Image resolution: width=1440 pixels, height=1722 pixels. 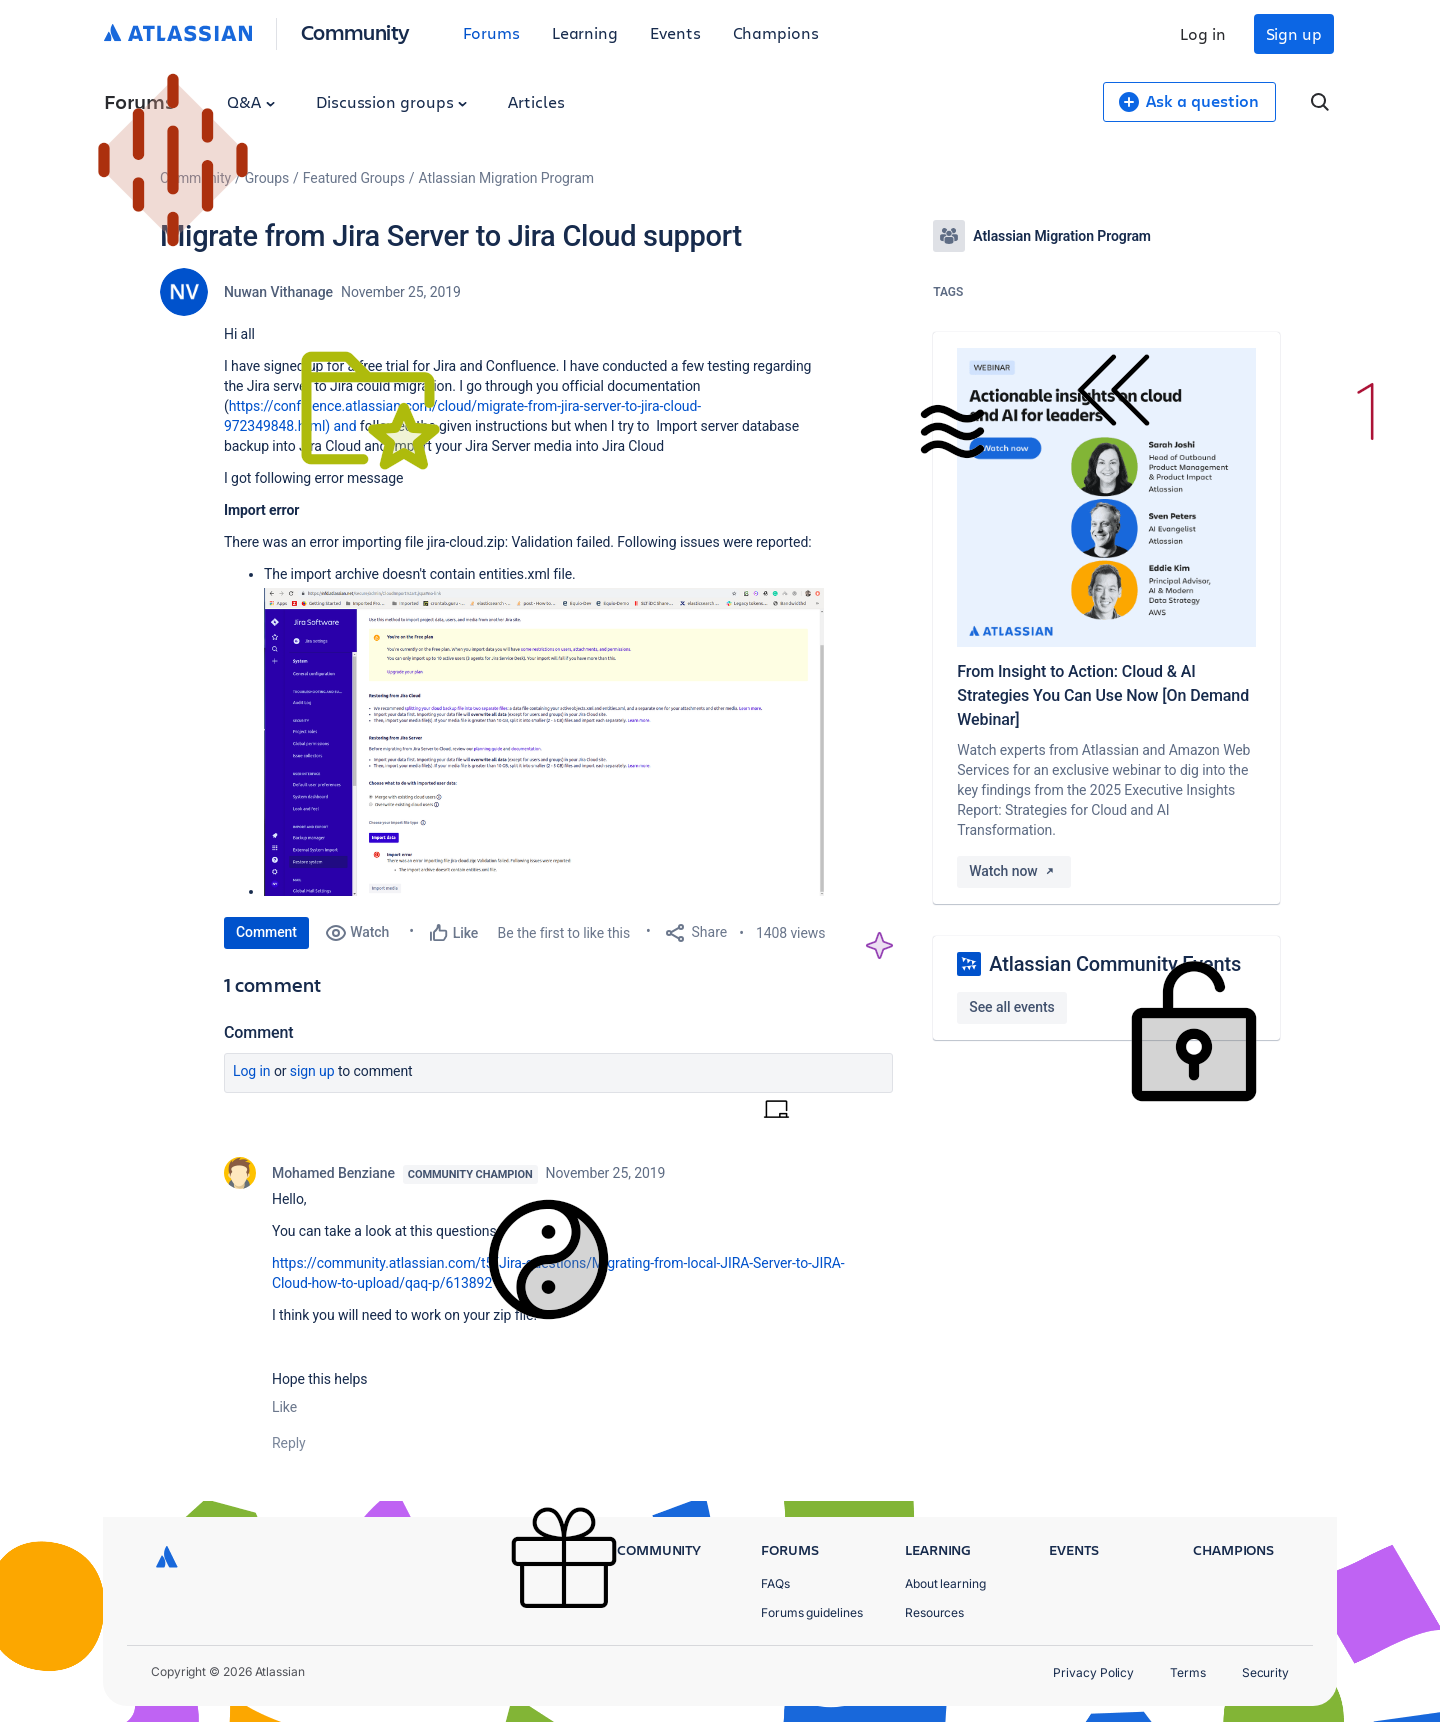 I want to click on access whiteboard or presentation mode, so click(x=776, y=1109).